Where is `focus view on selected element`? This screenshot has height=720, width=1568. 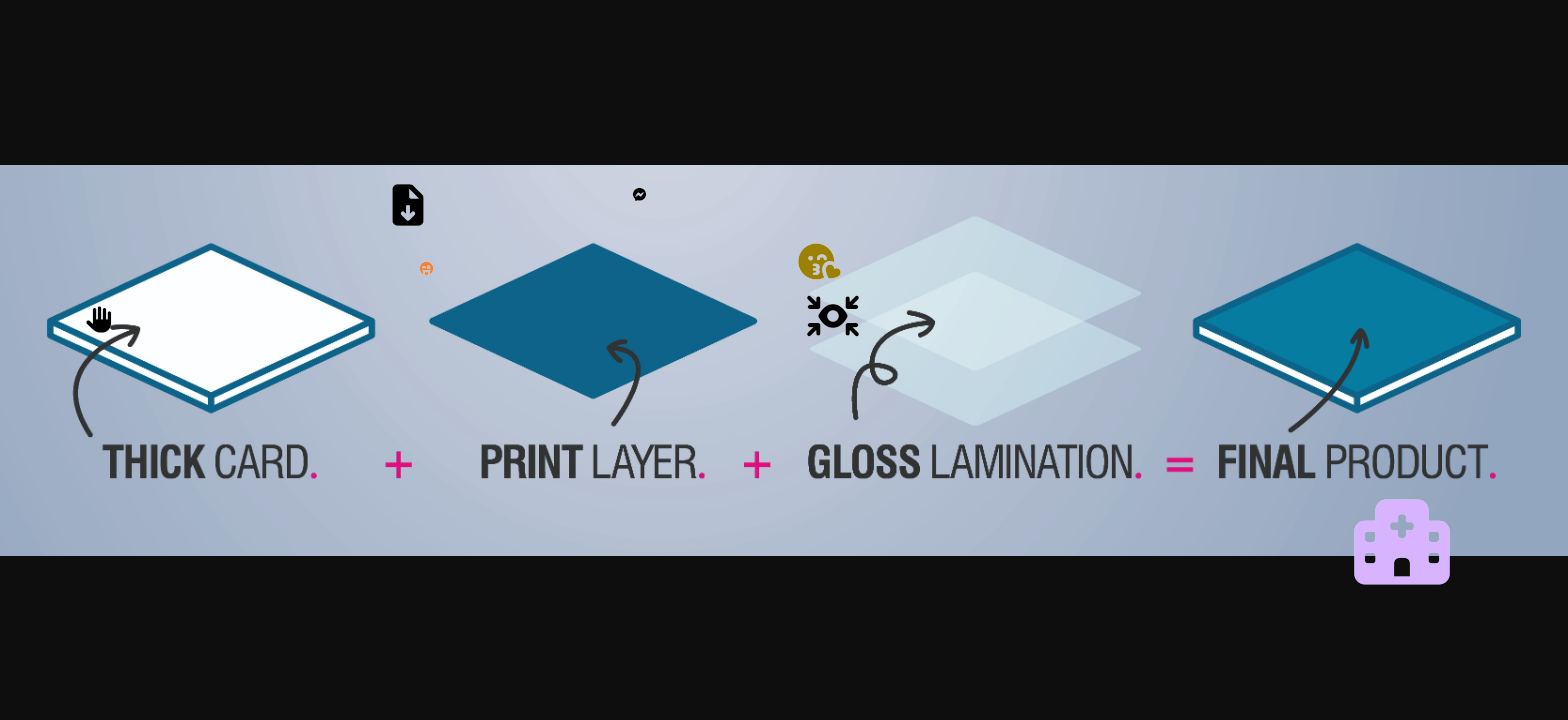
focus view on selected element is located at coordinates (833, 316).